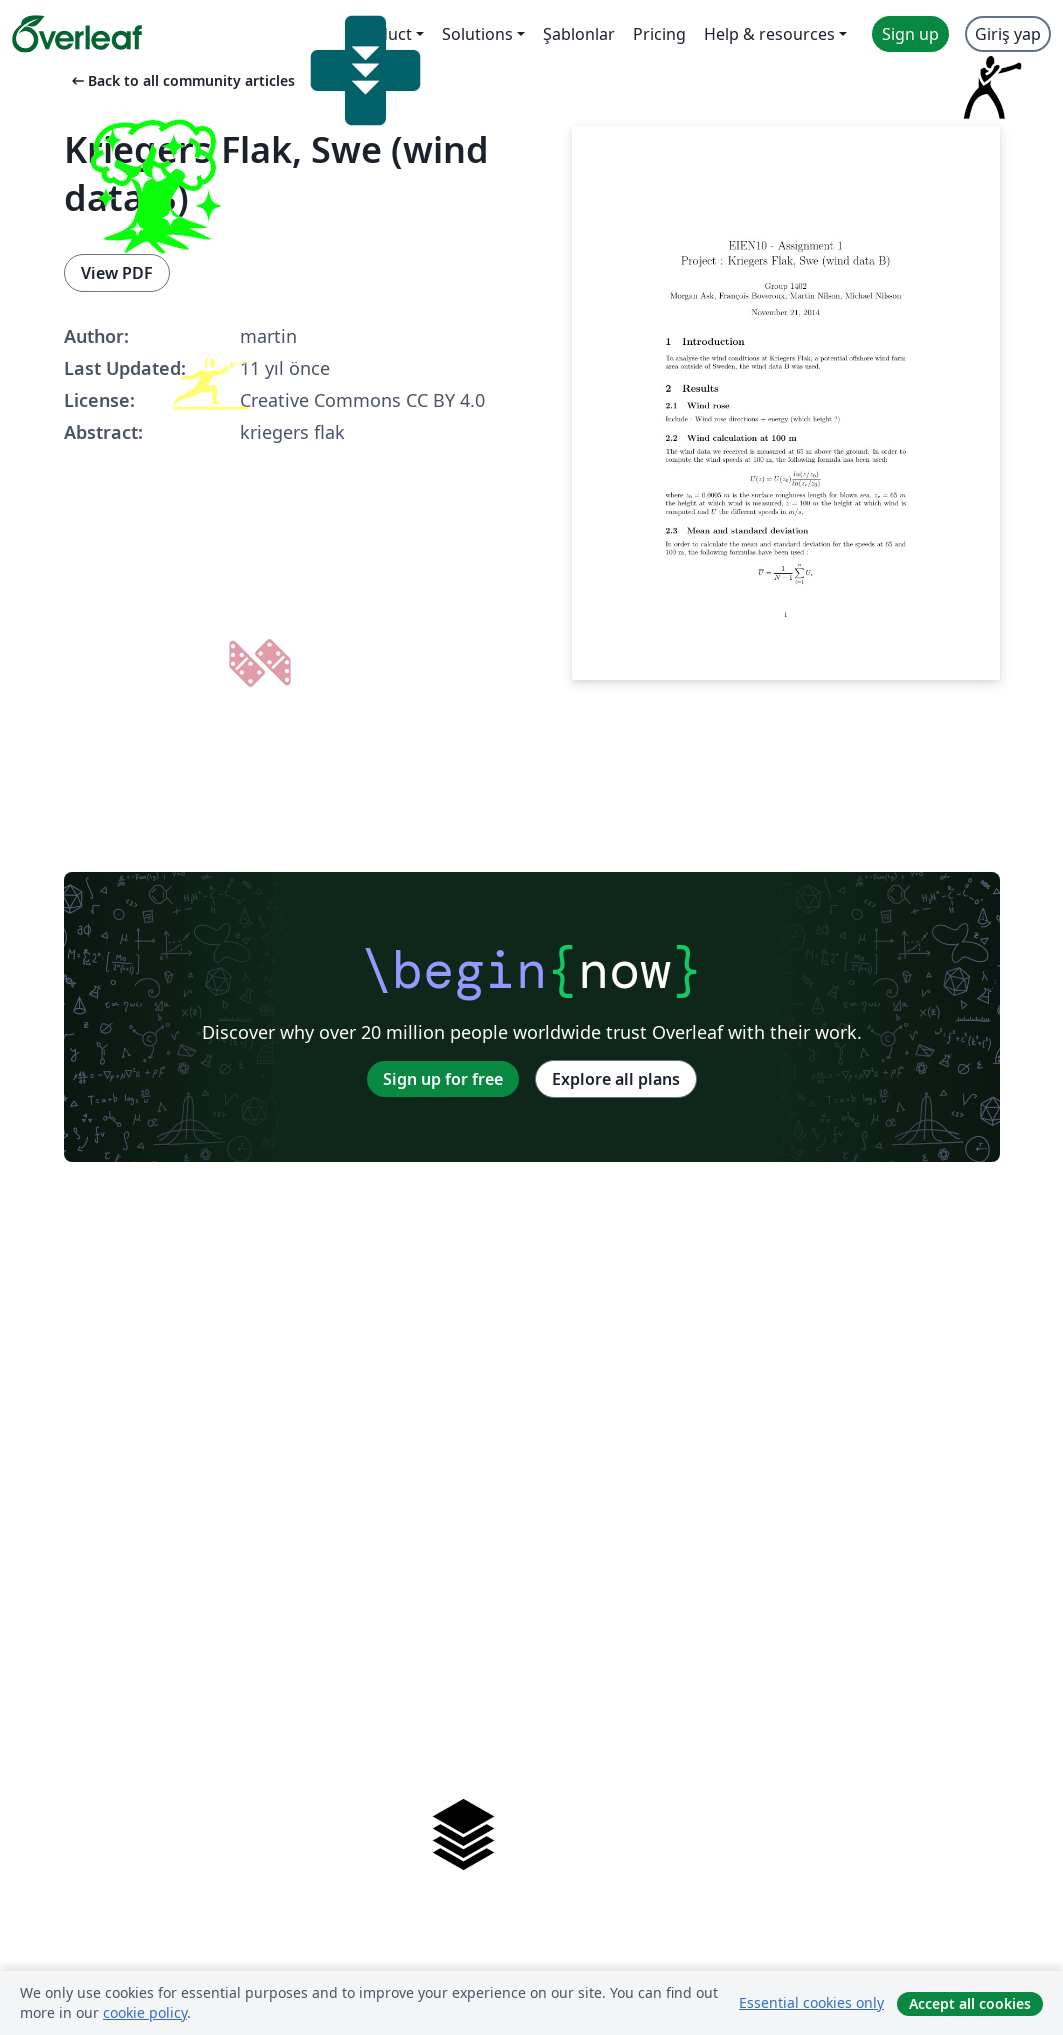  Describe the element at coordinates (365, 70) in the screenshot. I see `indicates health or HP is decreasing` at that location.